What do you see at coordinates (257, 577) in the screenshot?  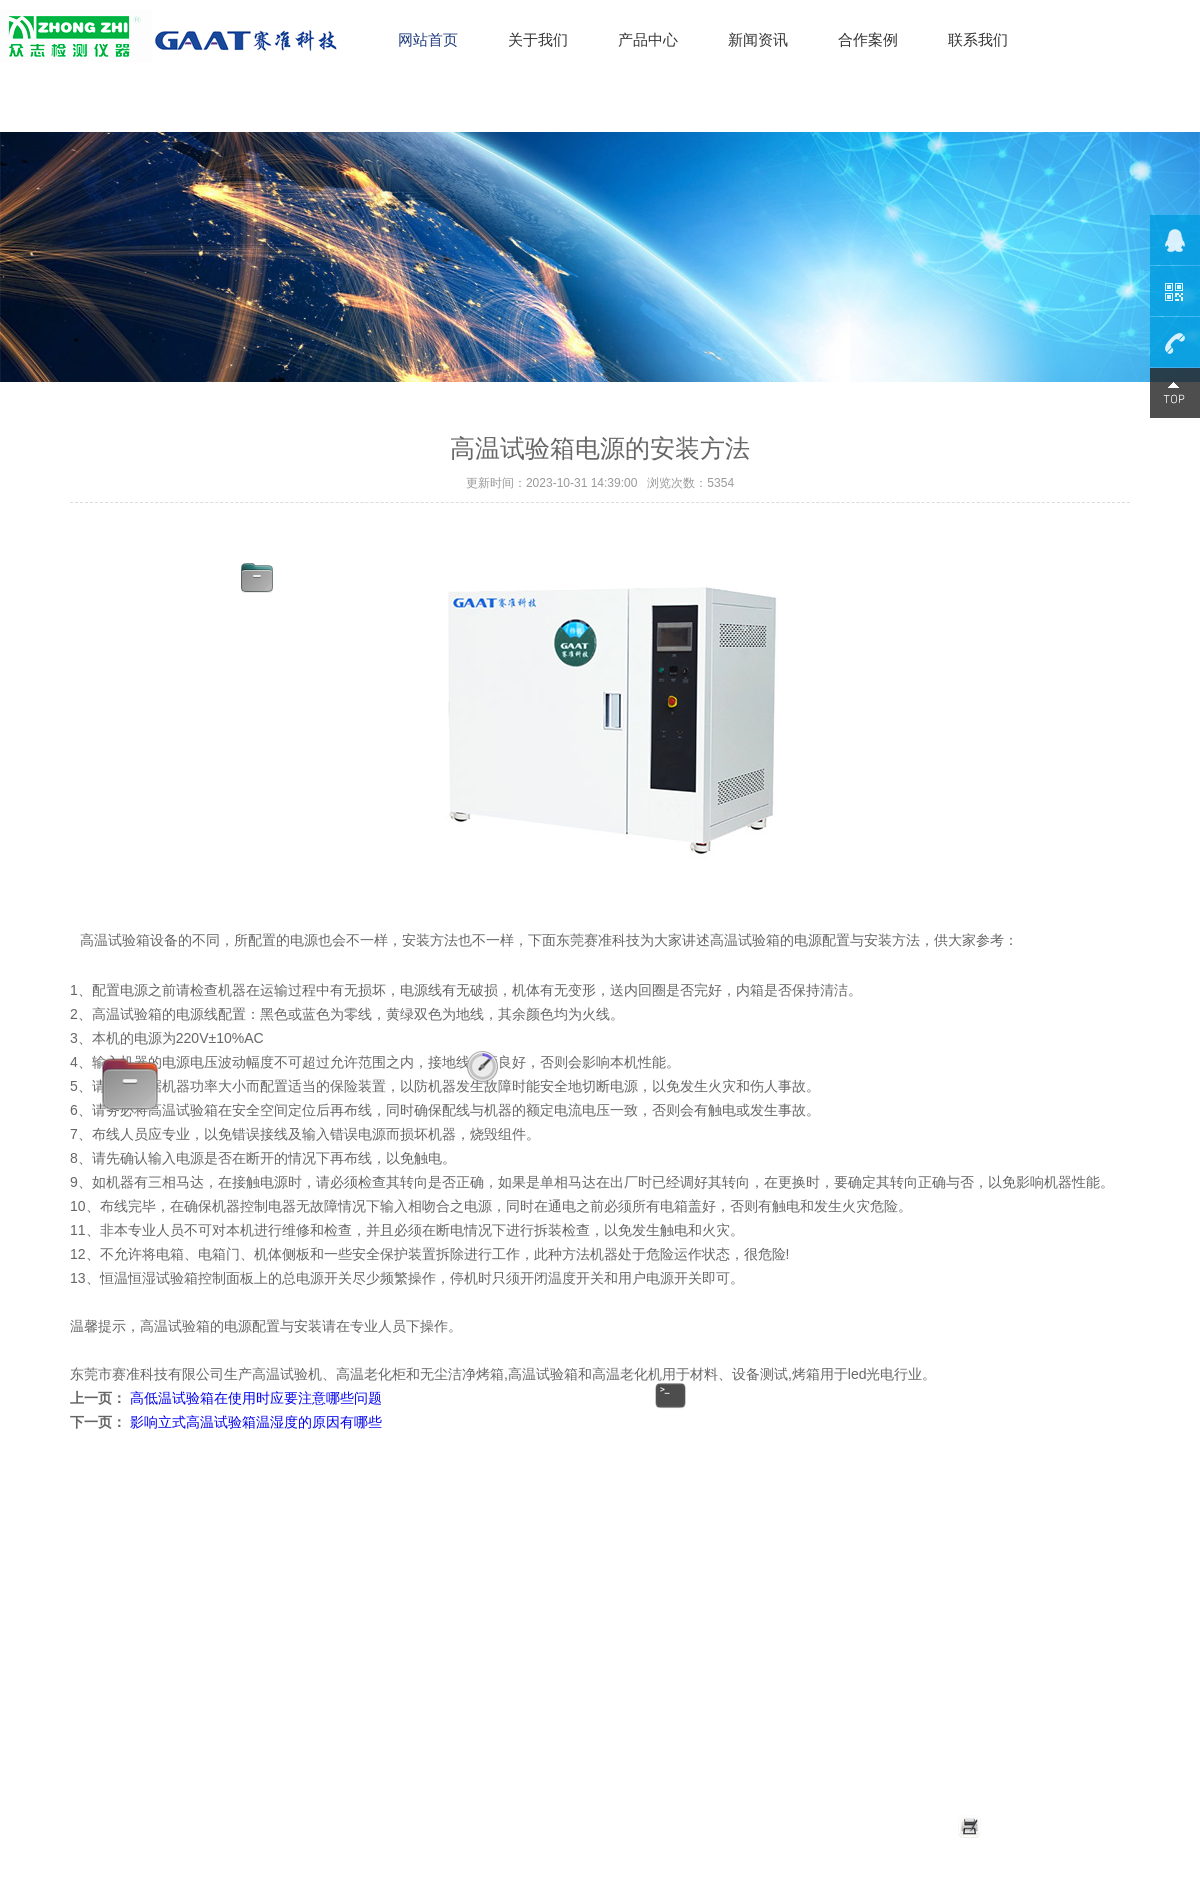 I see `open the file manager` at bounding box center [257, 577].